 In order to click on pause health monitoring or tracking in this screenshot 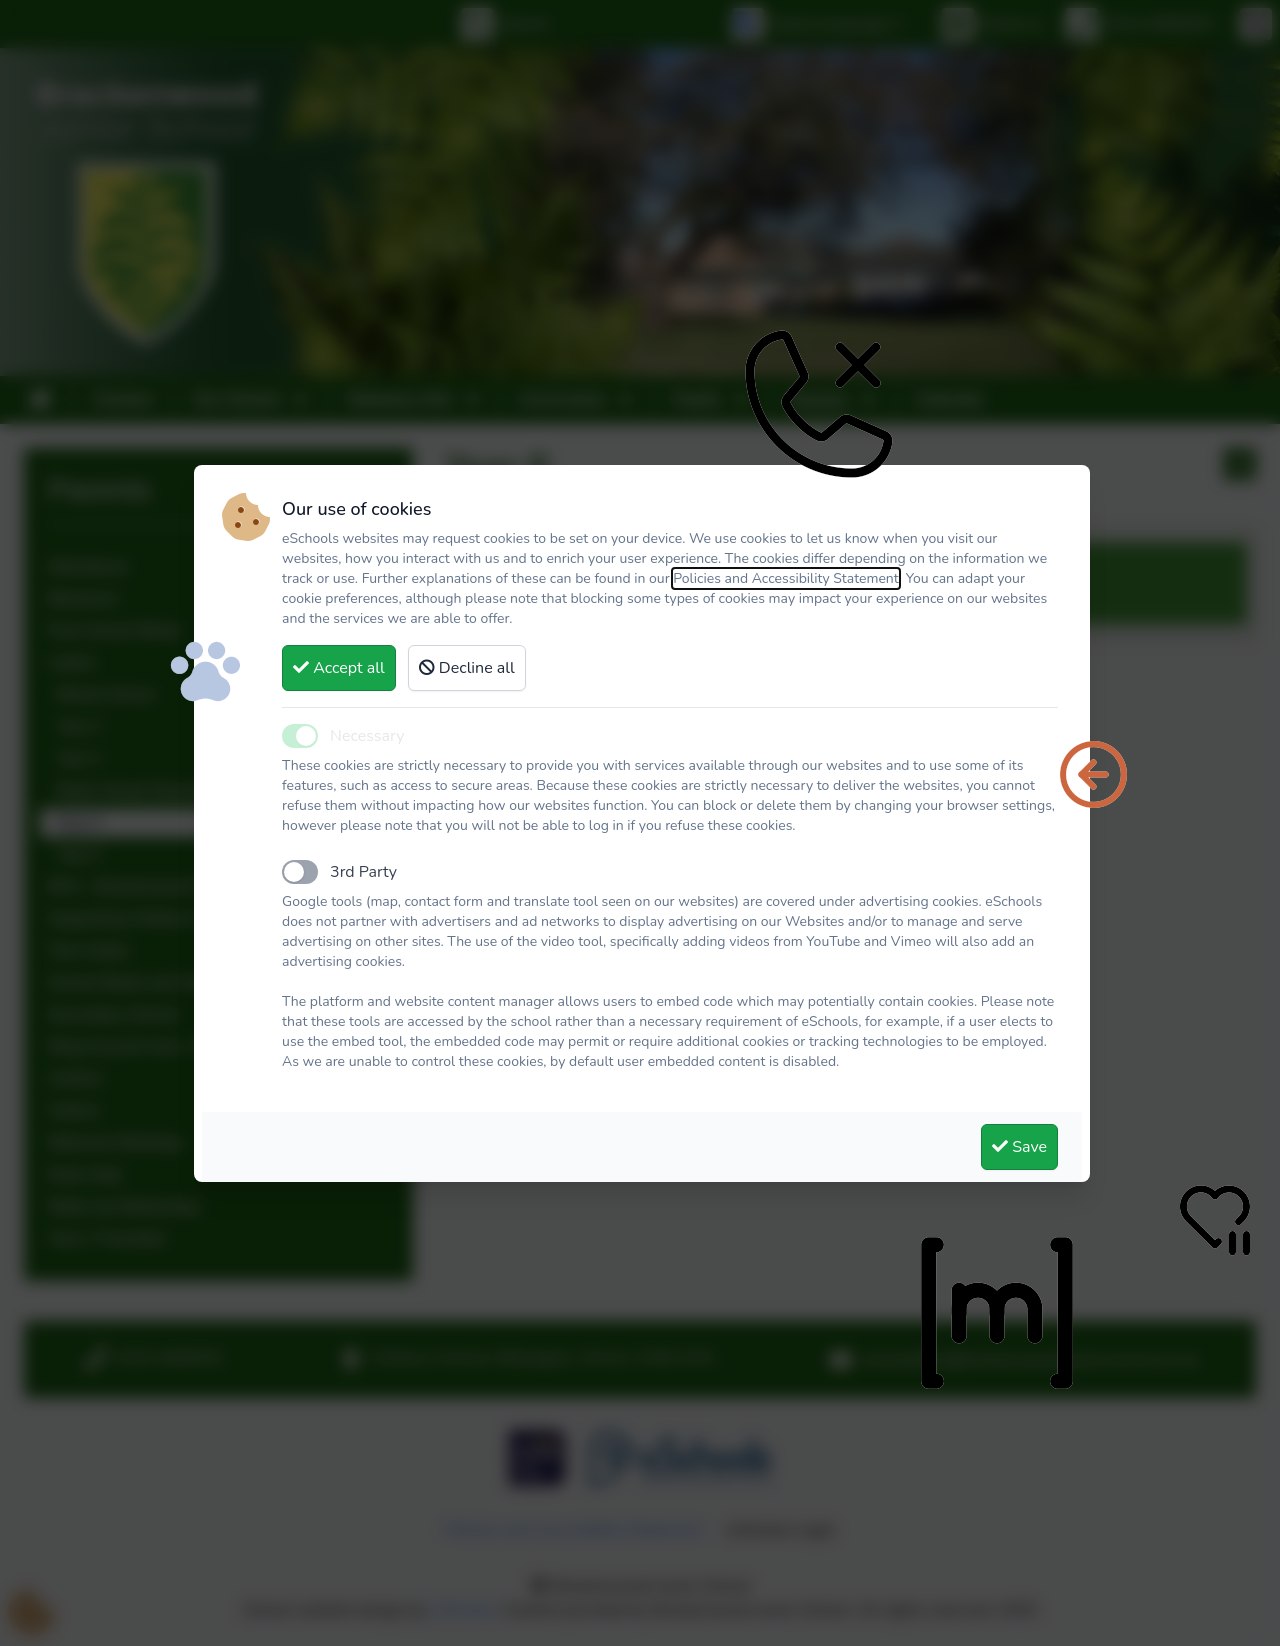, I will do `click(1215, 1217)`.